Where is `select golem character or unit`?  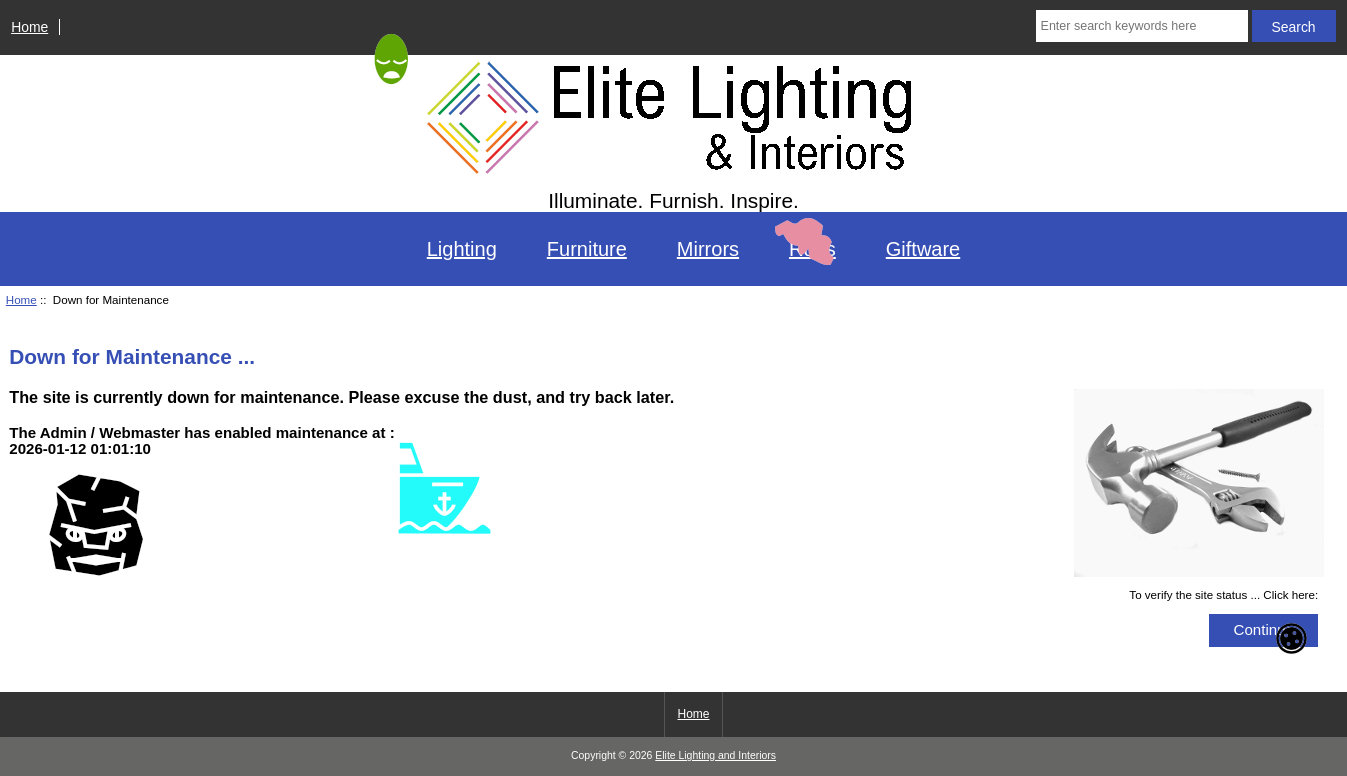 select golem character or unit is located at coordinates (96, 525).